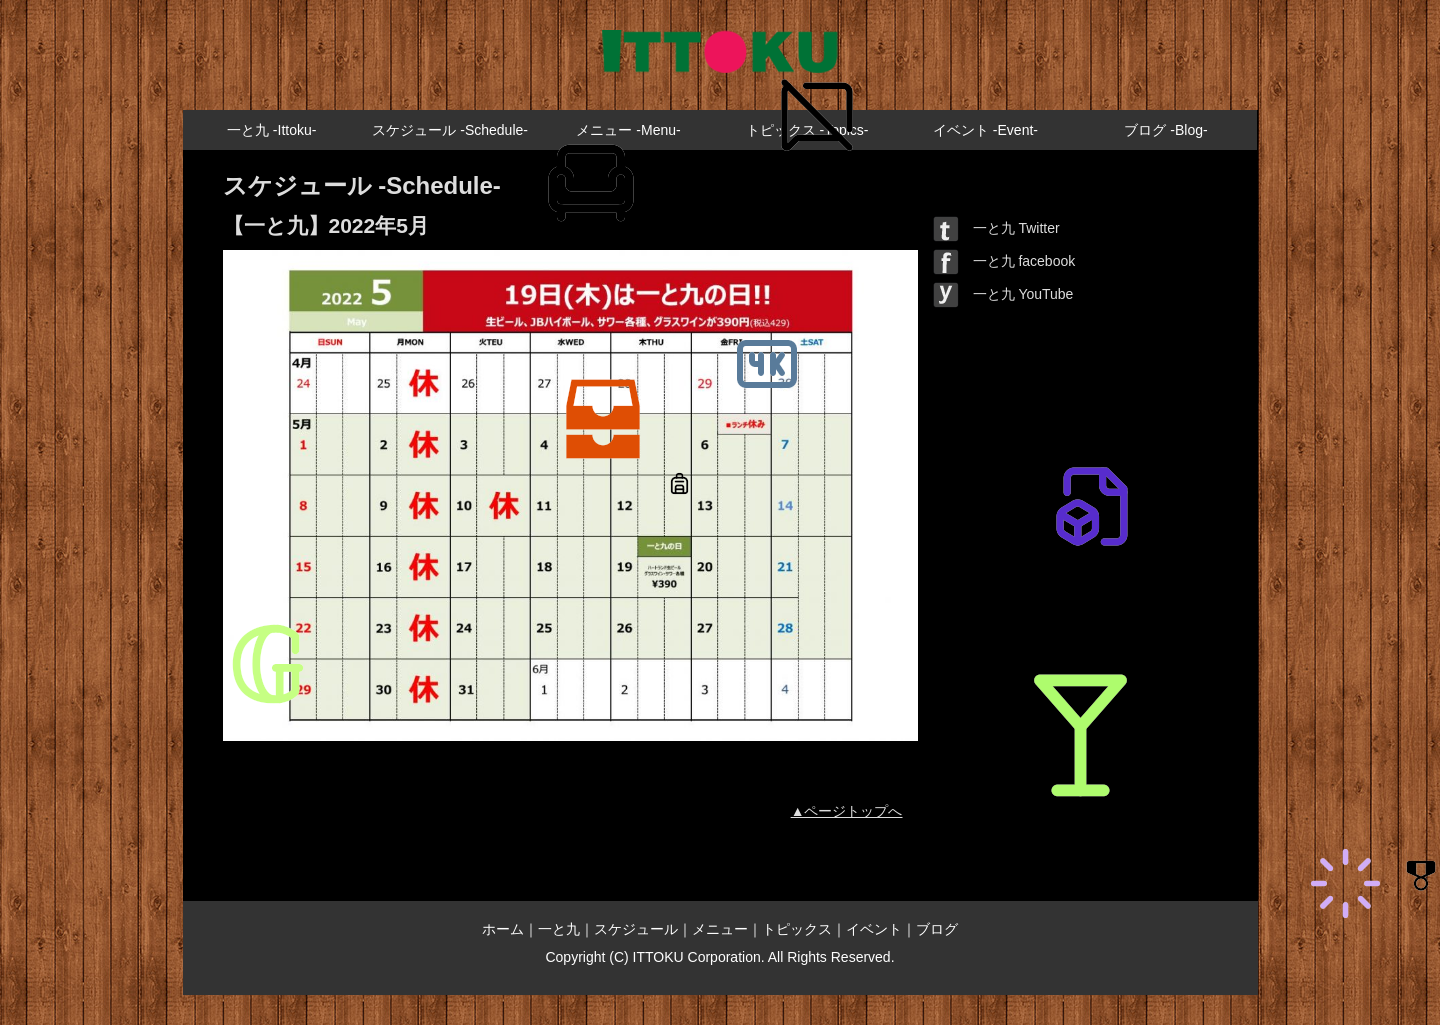 Image resolution: width=1440 pixels, height=1025 pixels. Describe the element at coordinates (767, 364) in the screenshot. I see `indicates 4K resolution video quality` at that location.